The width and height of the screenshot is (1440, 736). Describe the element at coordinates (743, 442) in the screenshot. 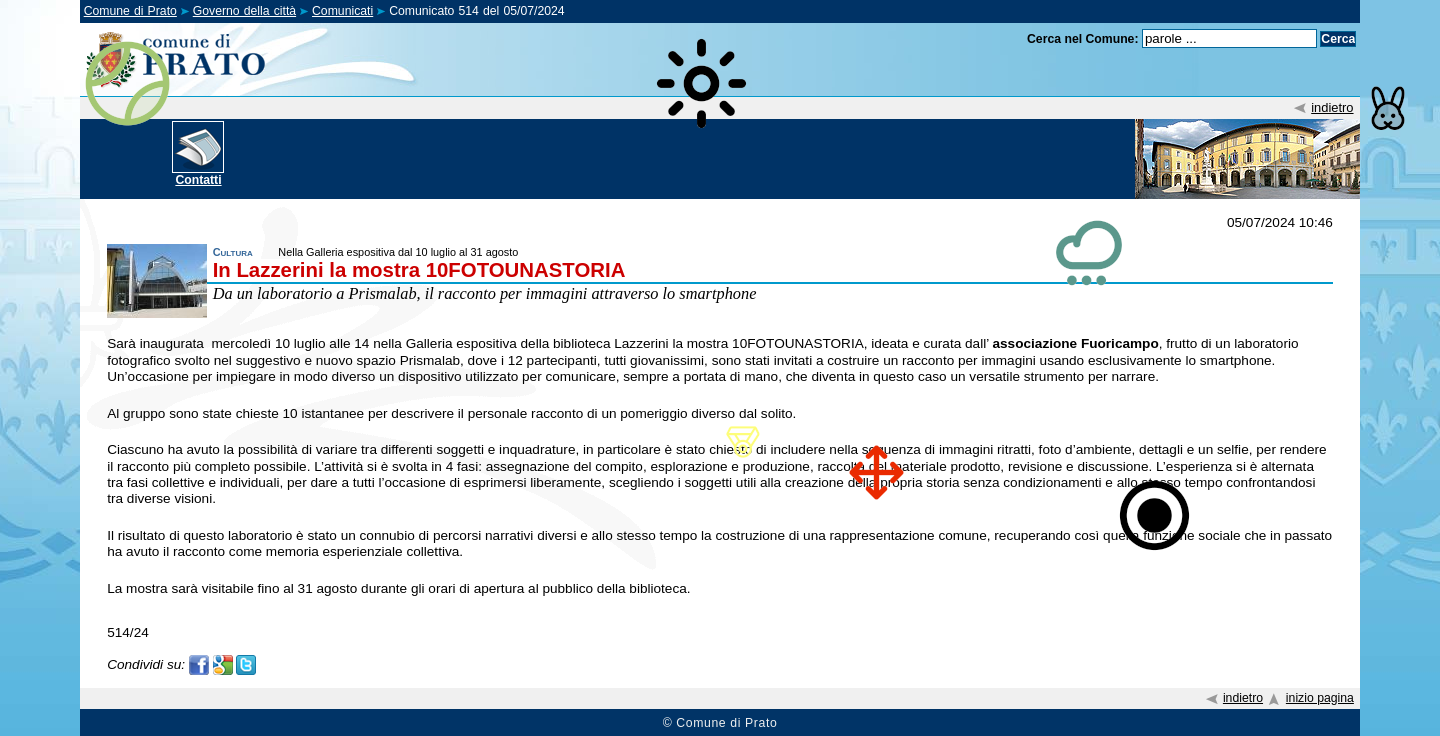

I see `view achievements or awards` at that location.